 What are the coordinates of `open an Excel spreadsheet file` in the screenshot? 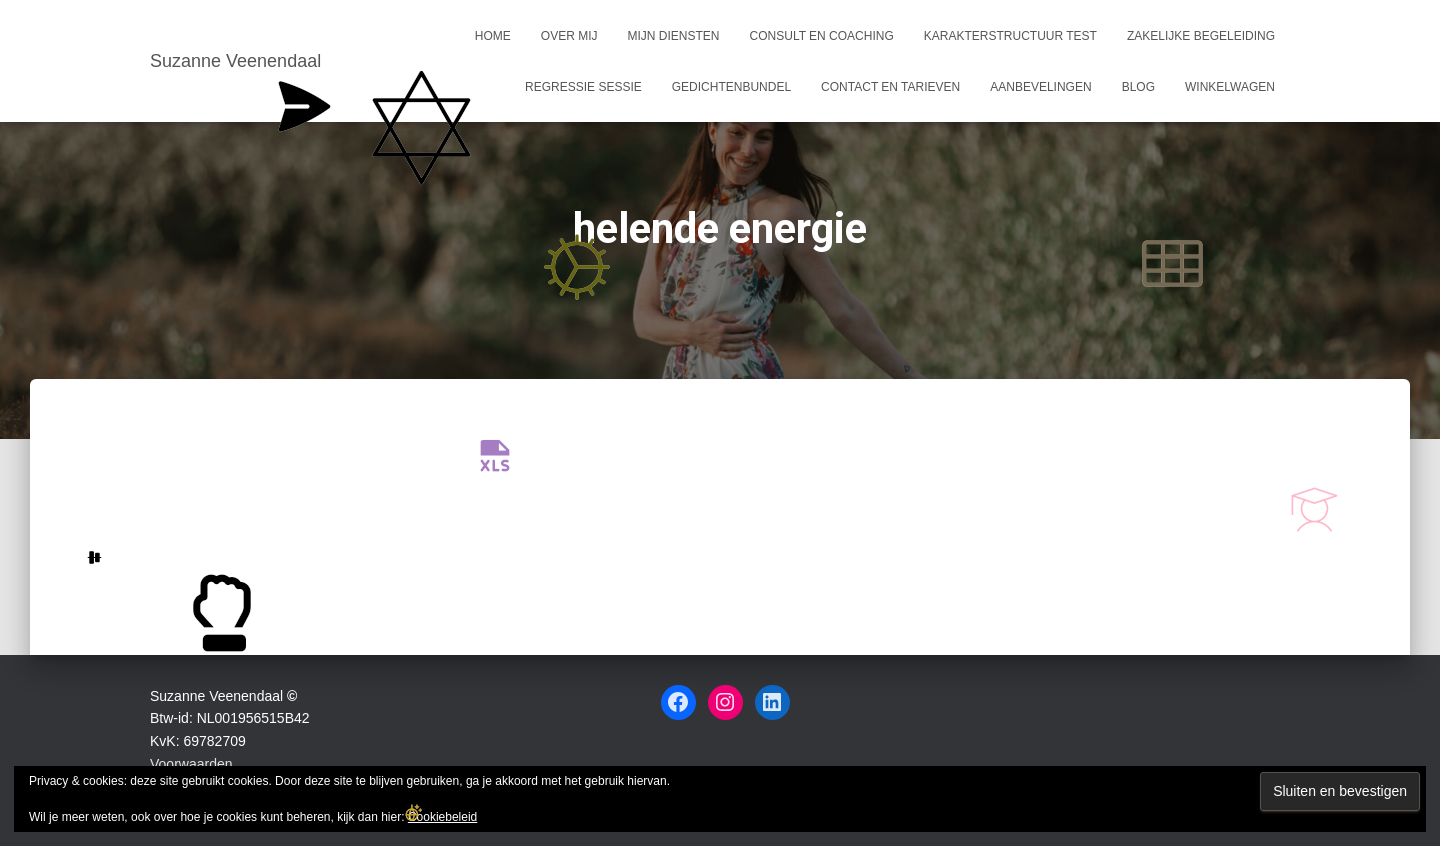 It's located at (495, 457).